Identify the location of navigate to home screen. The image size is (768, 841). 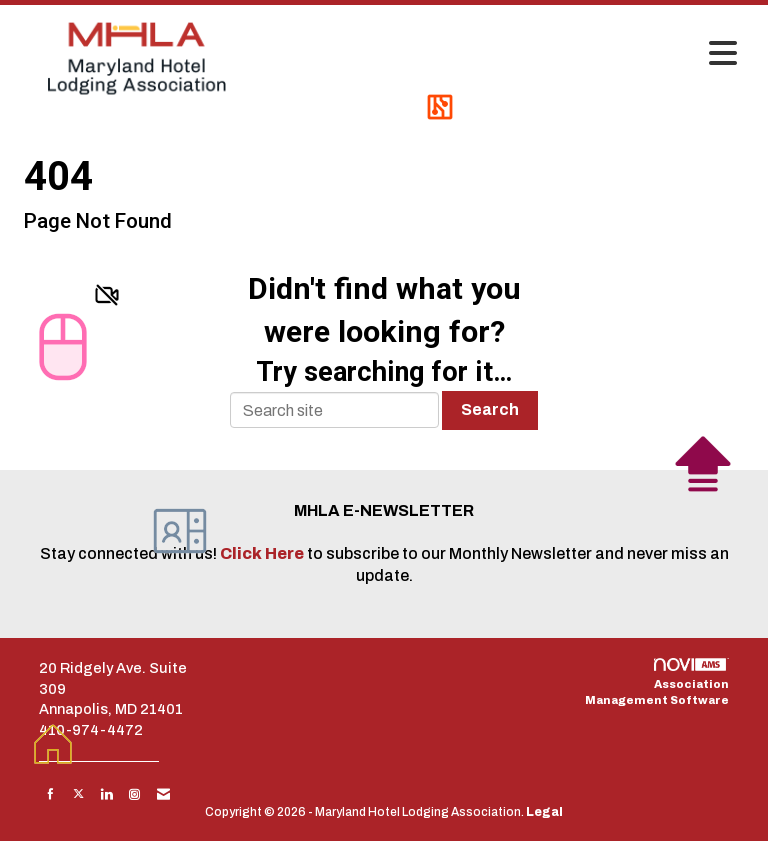
(53, 745).